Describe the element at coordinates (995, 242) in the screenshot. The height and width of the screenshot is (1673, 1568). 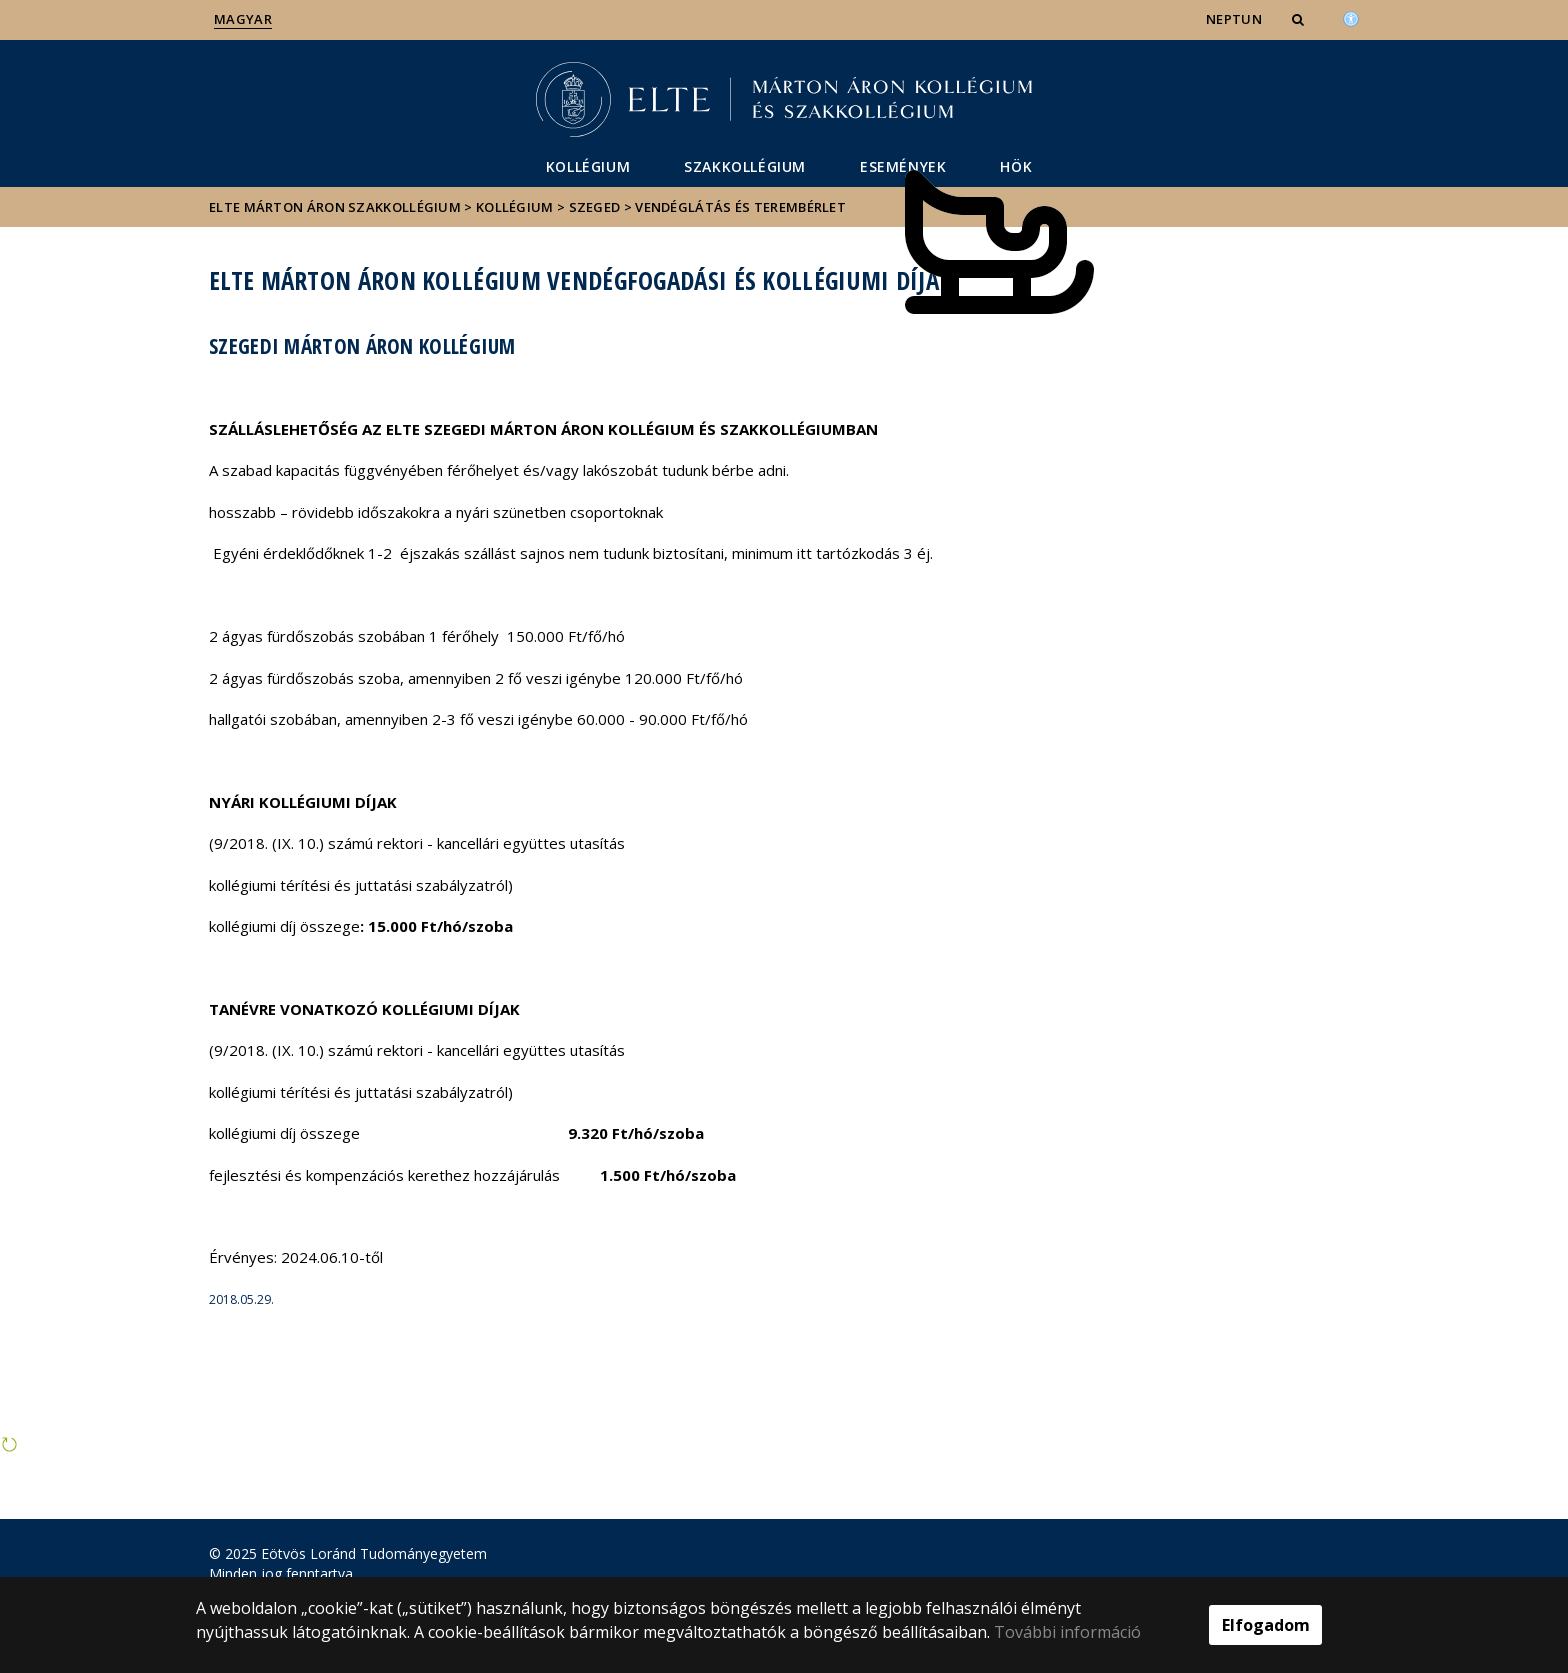
I see `seasonal holiday theme or decoration` at that location.